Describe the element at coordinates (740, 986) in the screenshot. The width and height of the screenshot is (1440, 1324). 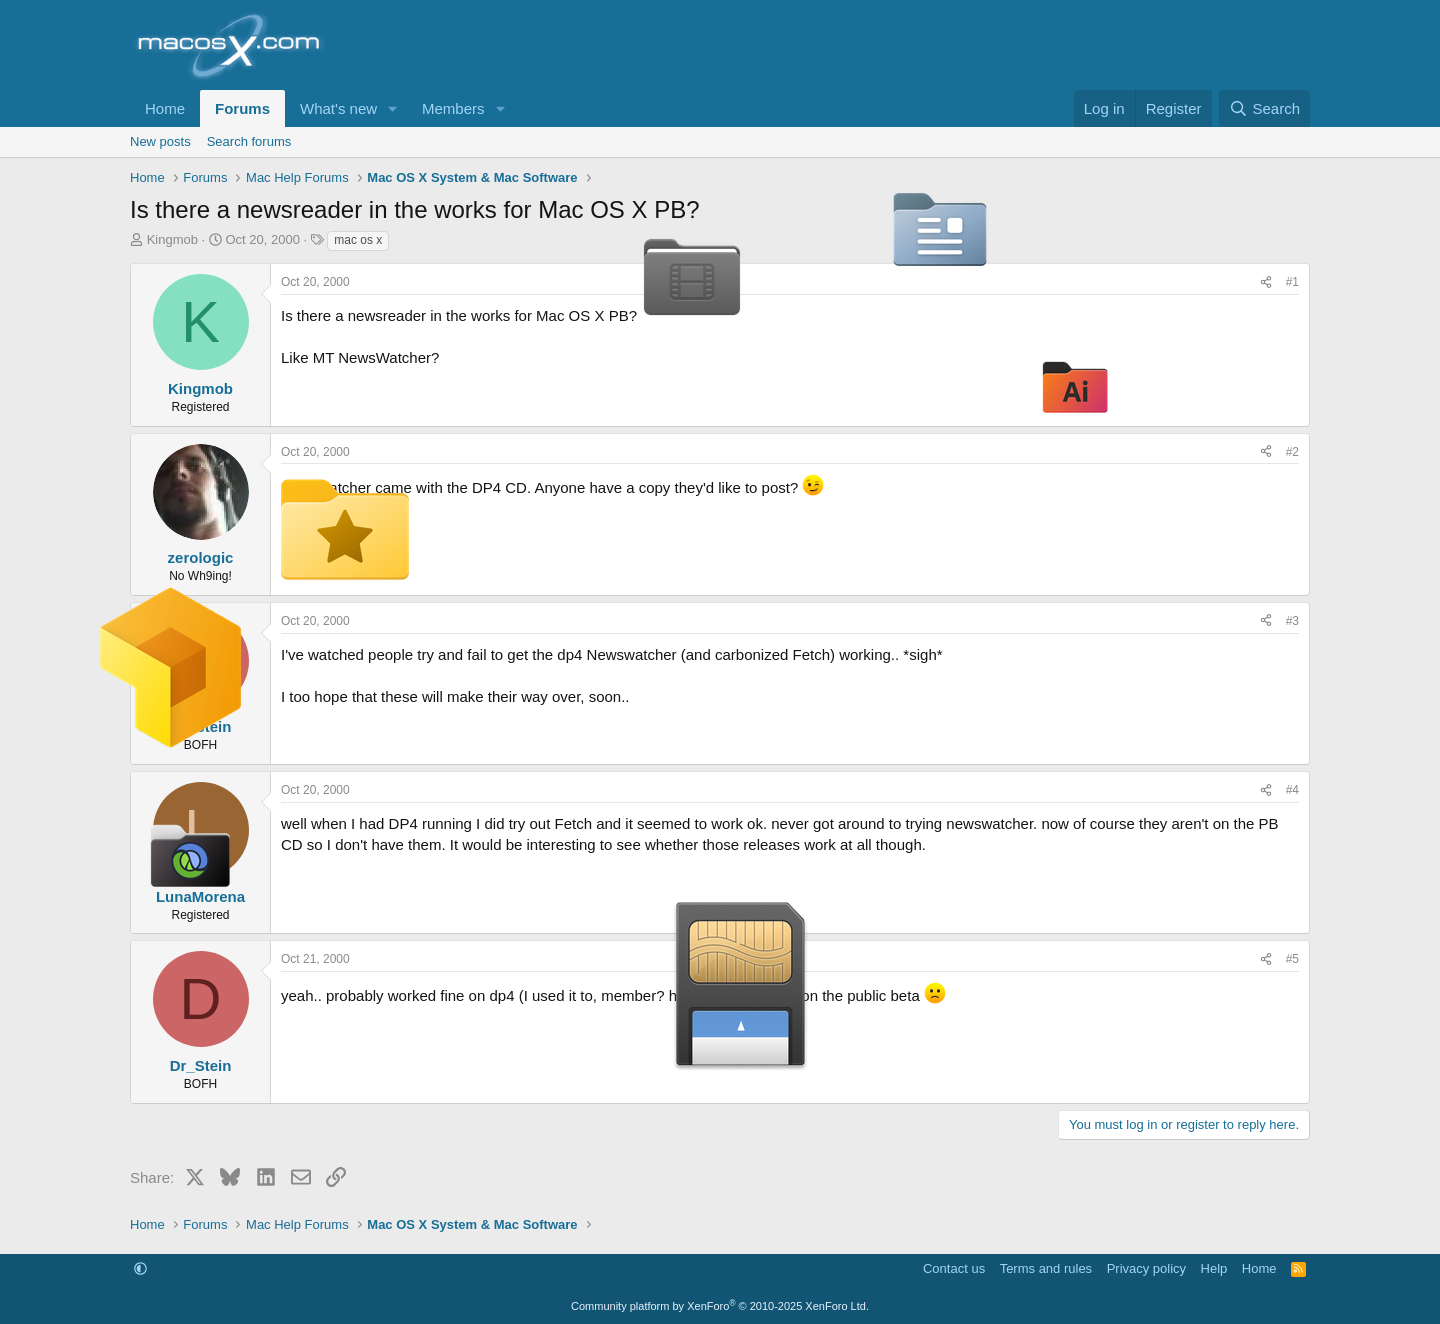
I see `smartmedia memory card storage device` at that location.